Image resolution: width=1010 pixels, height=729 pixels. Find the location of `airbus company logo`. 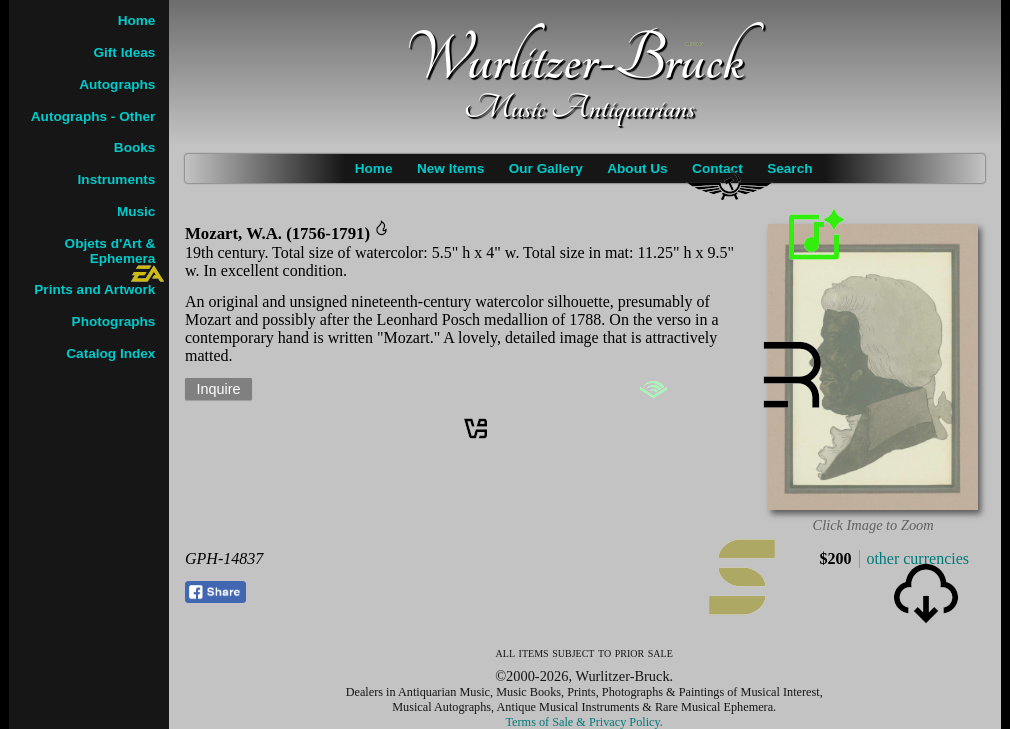

airbus company logo is located at coordinates (694, 44).